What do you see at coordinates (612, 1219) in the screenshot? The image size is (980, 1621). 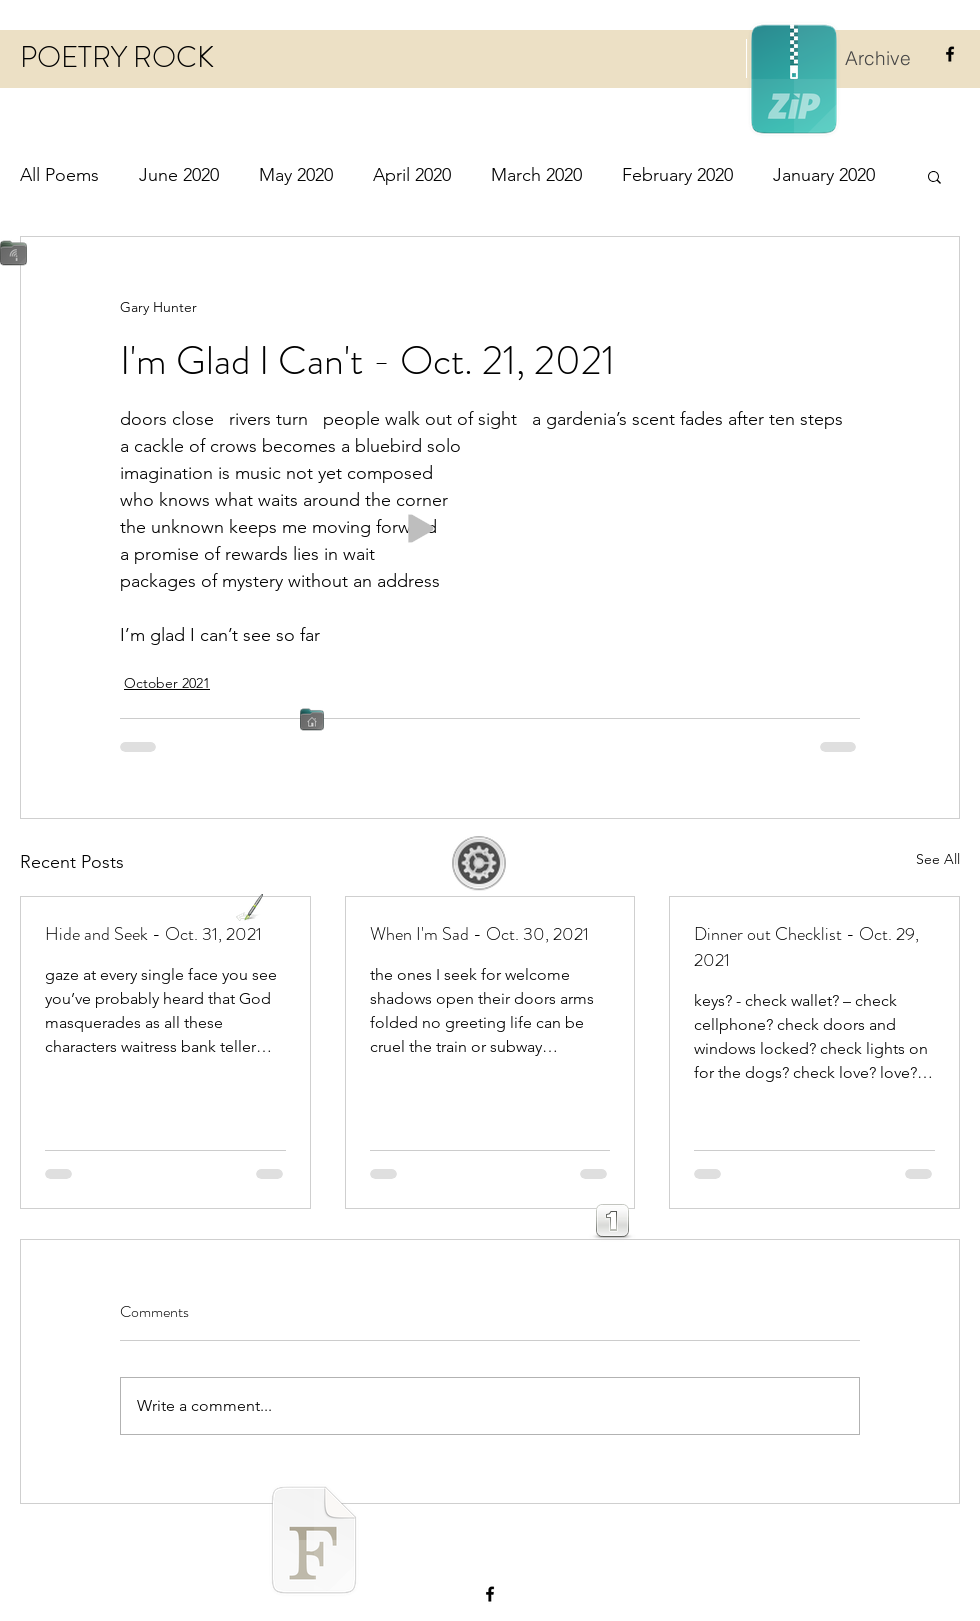 I see `reset zoom to 100% or original size` at bounding box center [612, 1219].